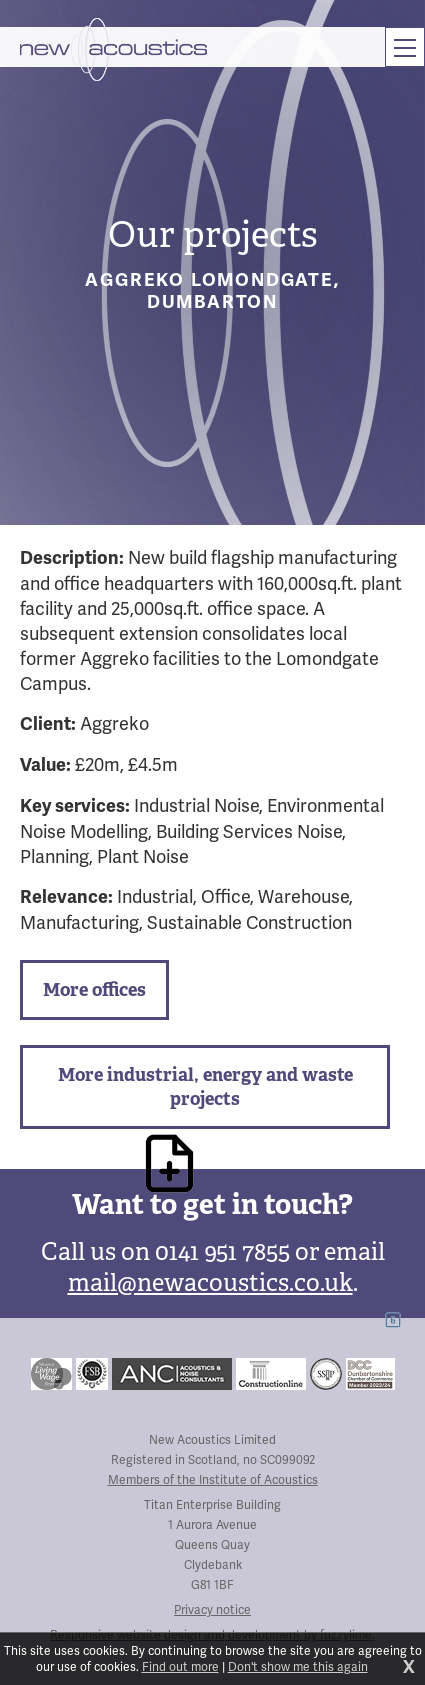 Image resolution: width=425 pixels, height=1685 pixels. Describe the element at coordinates (169, 1163) in the screenshot. I see `create a new file` at that location.